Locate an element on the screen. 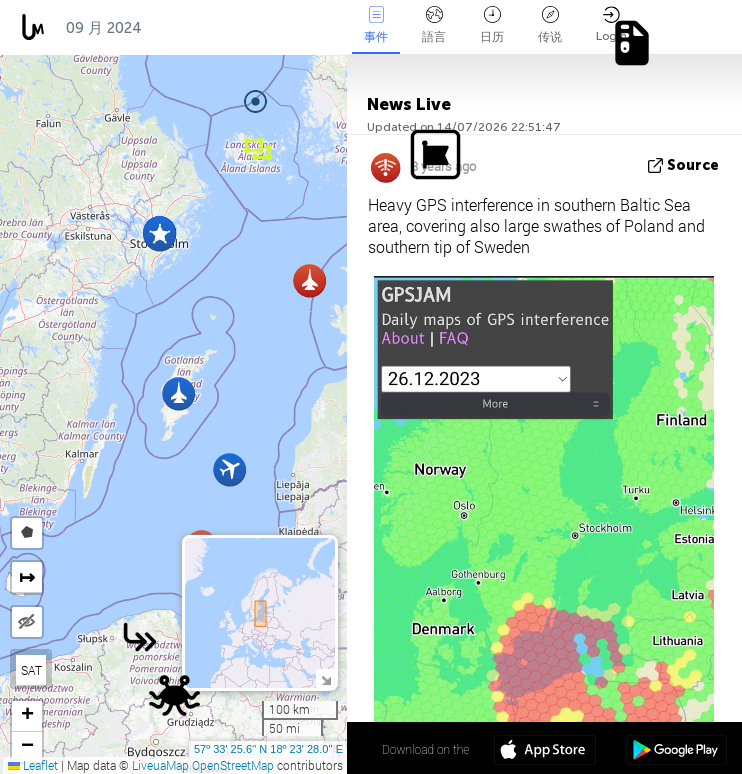  represents the flying spaghetti monster or pastafarianism is located at coordinates (174, 695).